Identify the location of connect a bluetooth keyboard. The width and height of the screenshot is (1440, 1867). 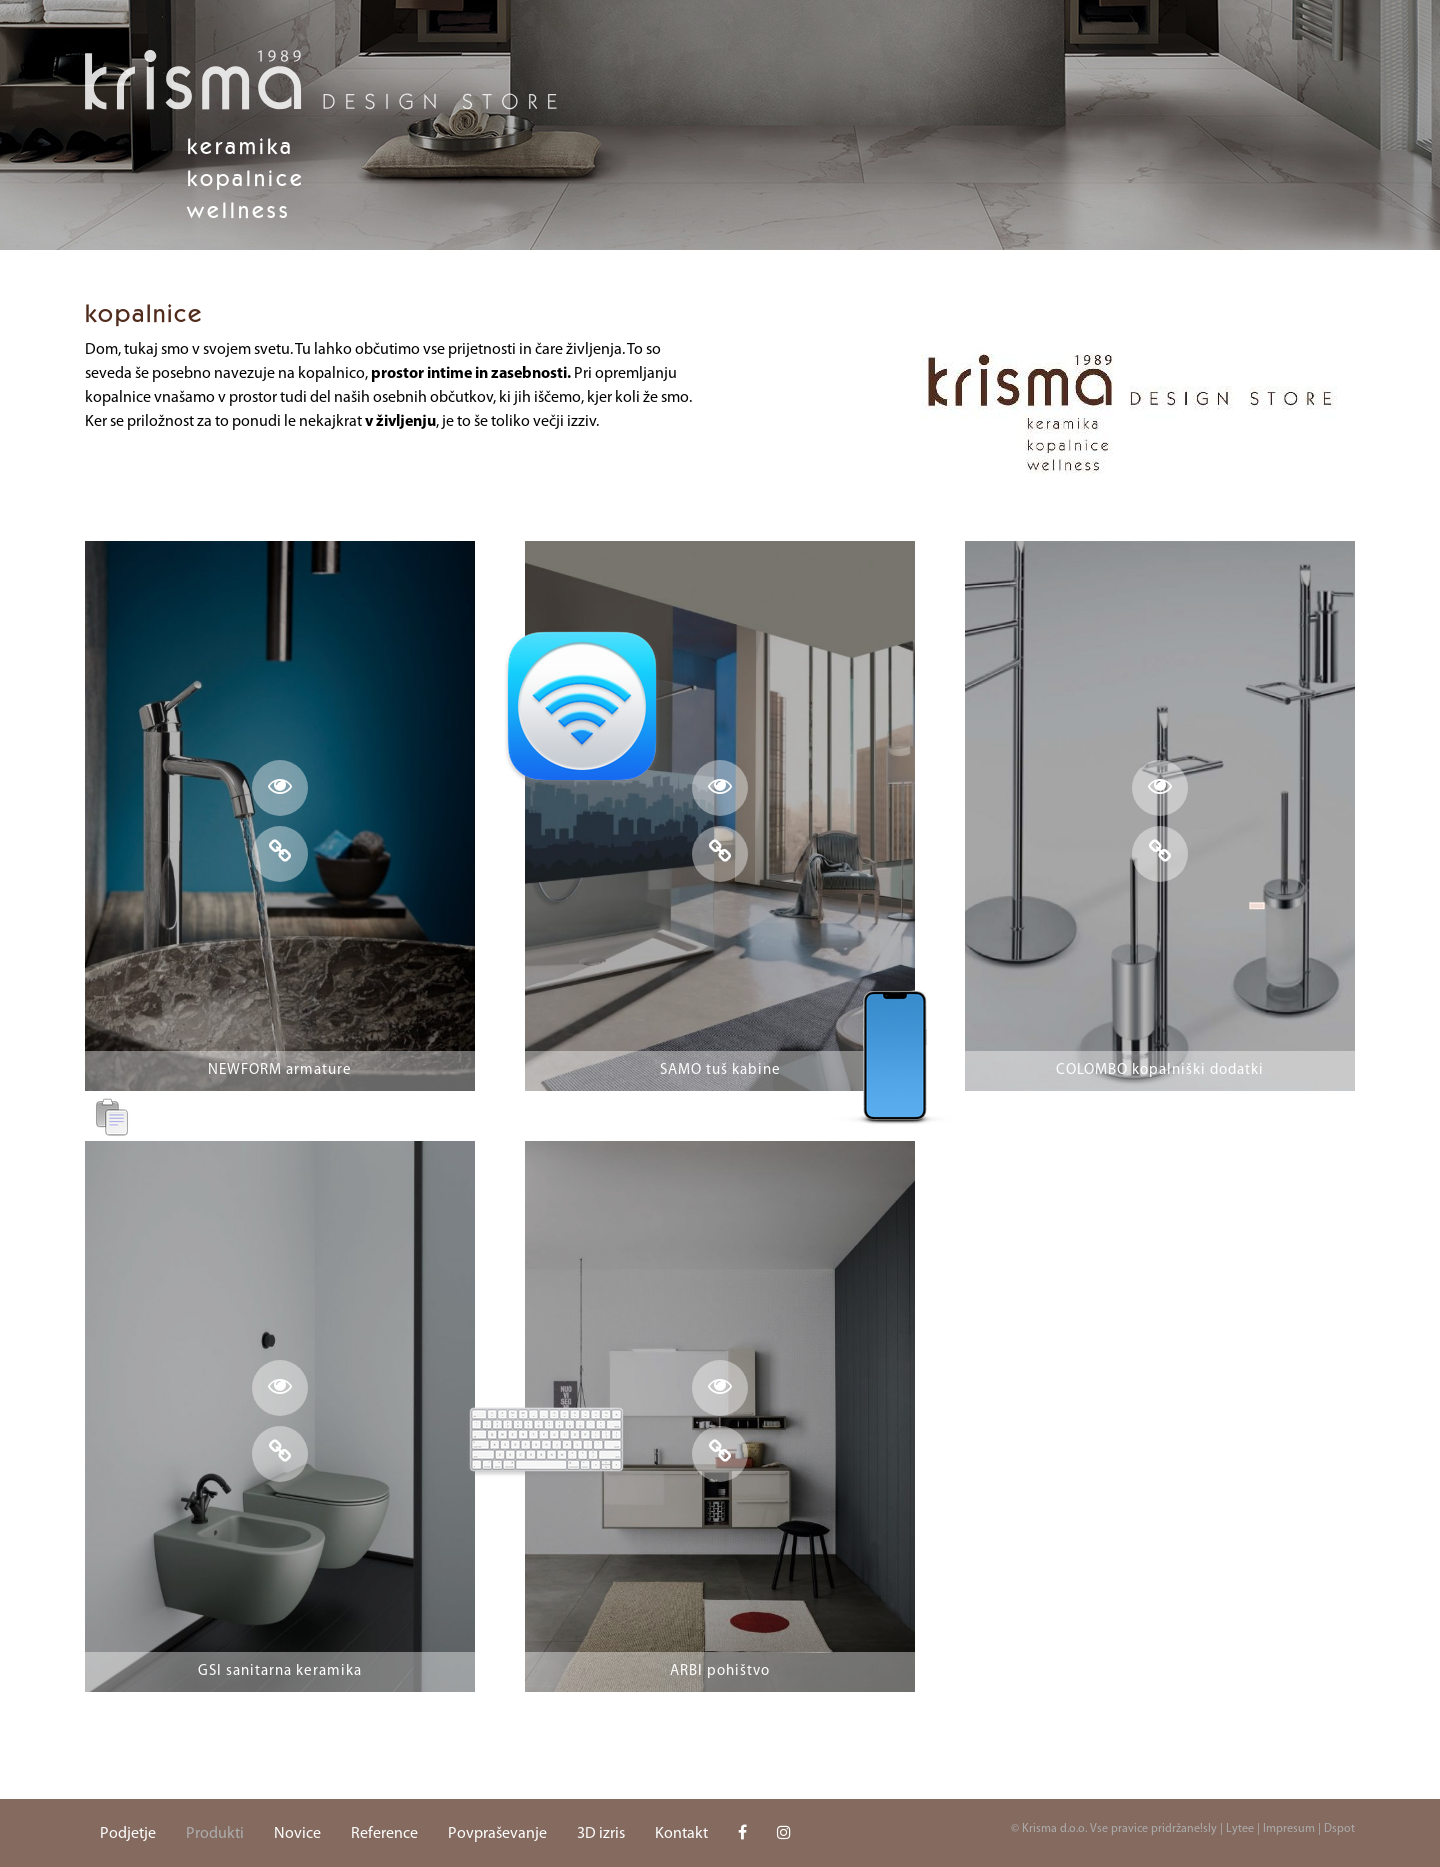
(546, 1439).